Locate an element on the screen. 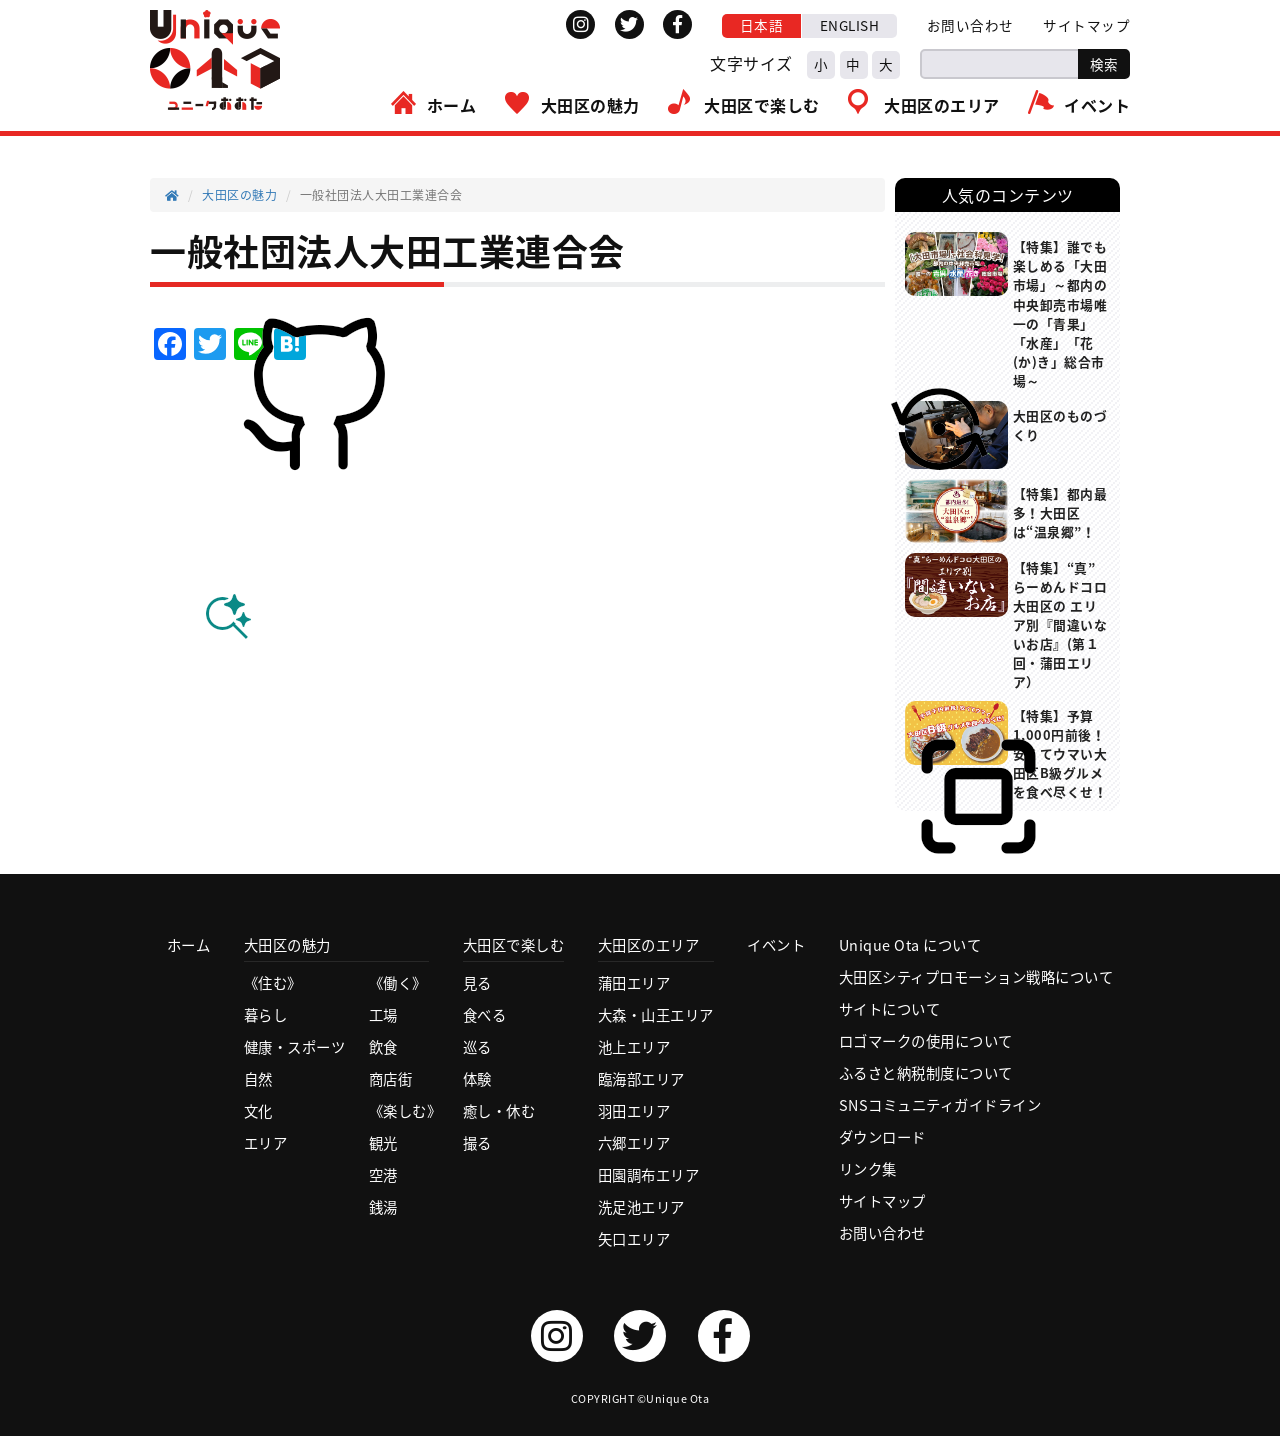 This screenshot has height=1436, width=1280. expand content to fullscreen mode is located at coordinates (978, 796).